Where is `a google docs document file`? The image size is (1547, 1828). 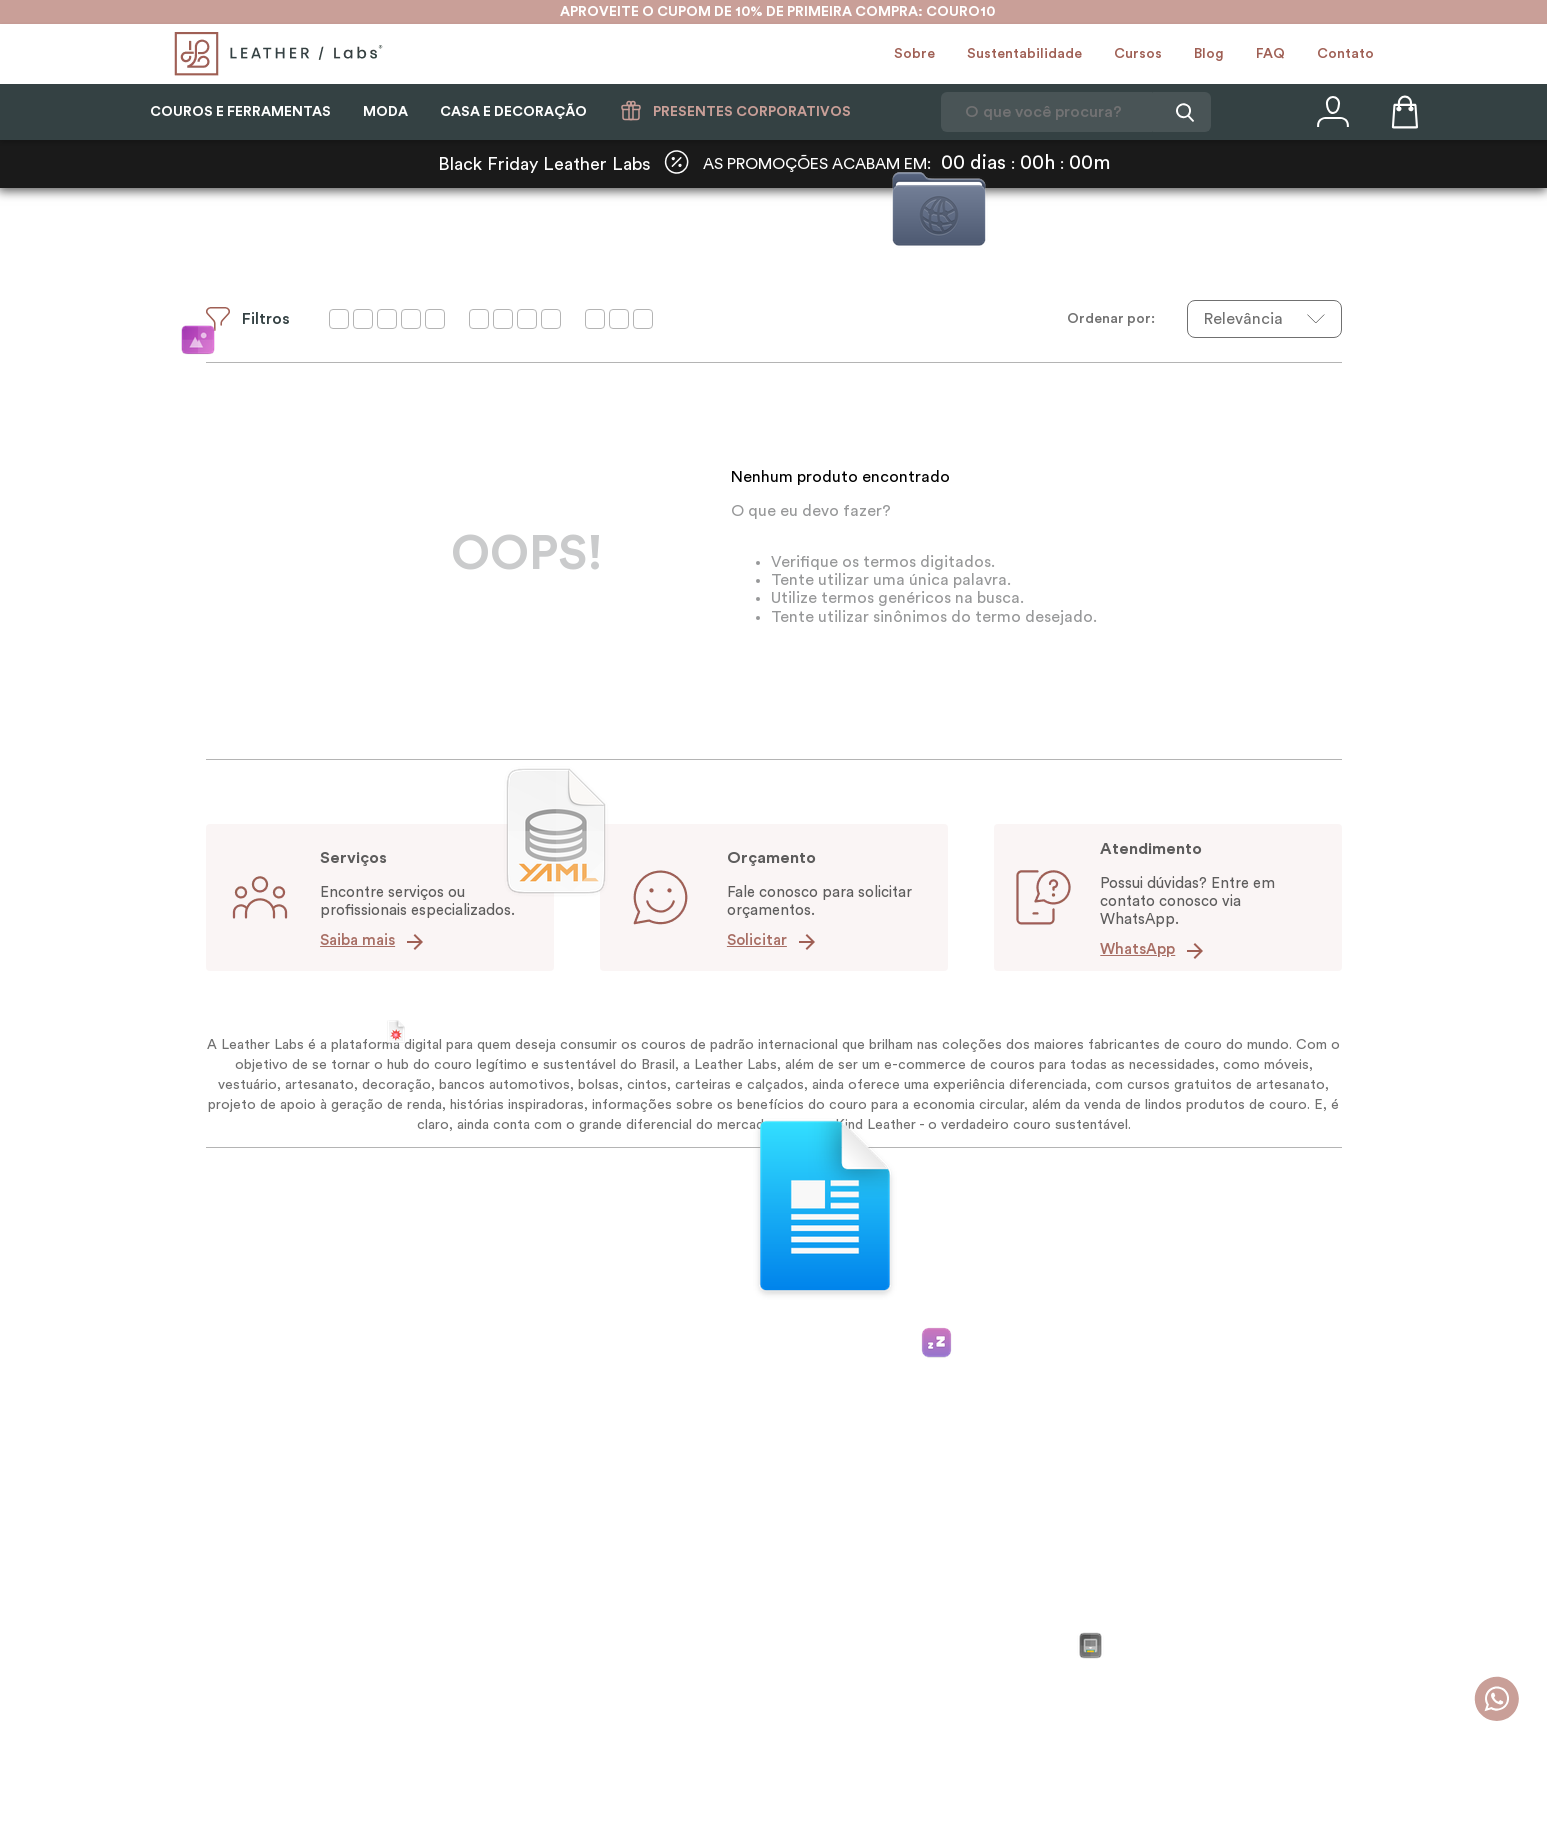 a google docs document file is located at coordinates (825, 1209).